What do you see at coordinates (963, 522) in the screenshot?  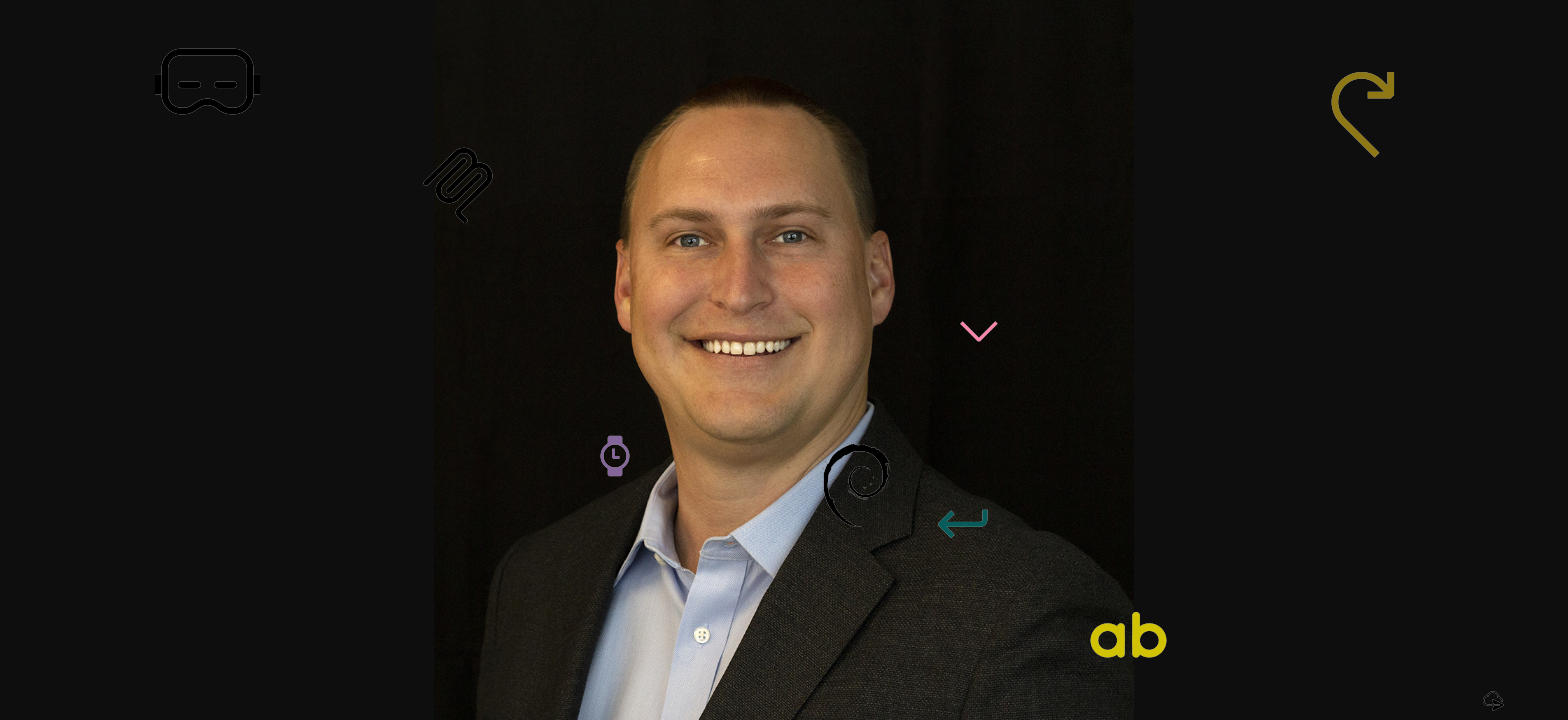 I see `insert a newline or line break` at bounding box center [963, 522].